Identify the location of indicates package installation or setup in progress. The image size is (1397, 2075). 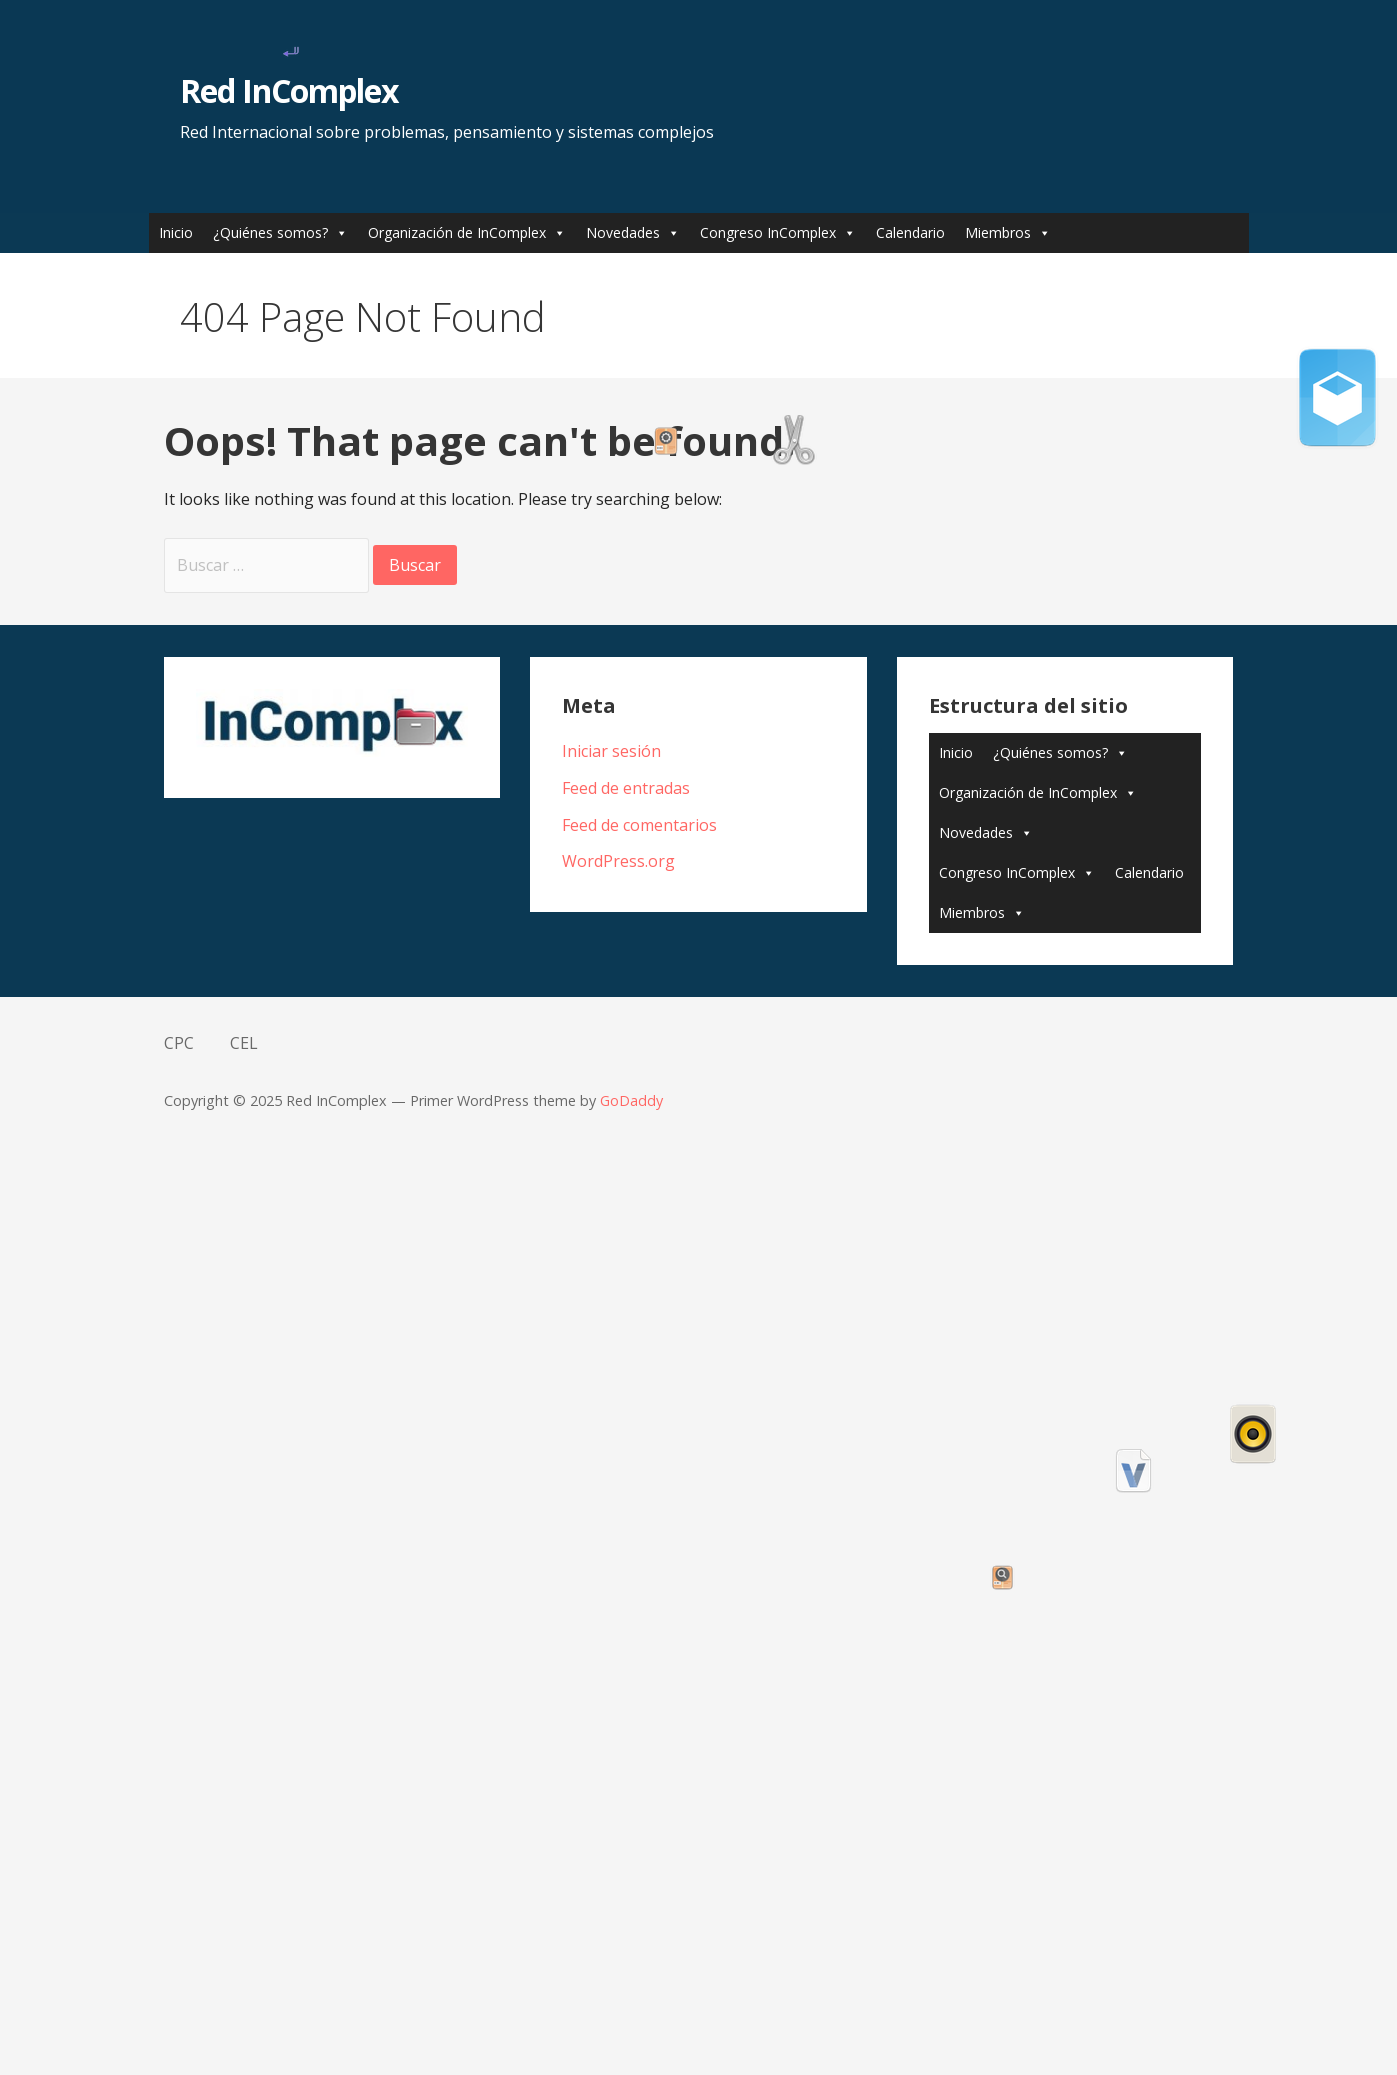
(666, 441).